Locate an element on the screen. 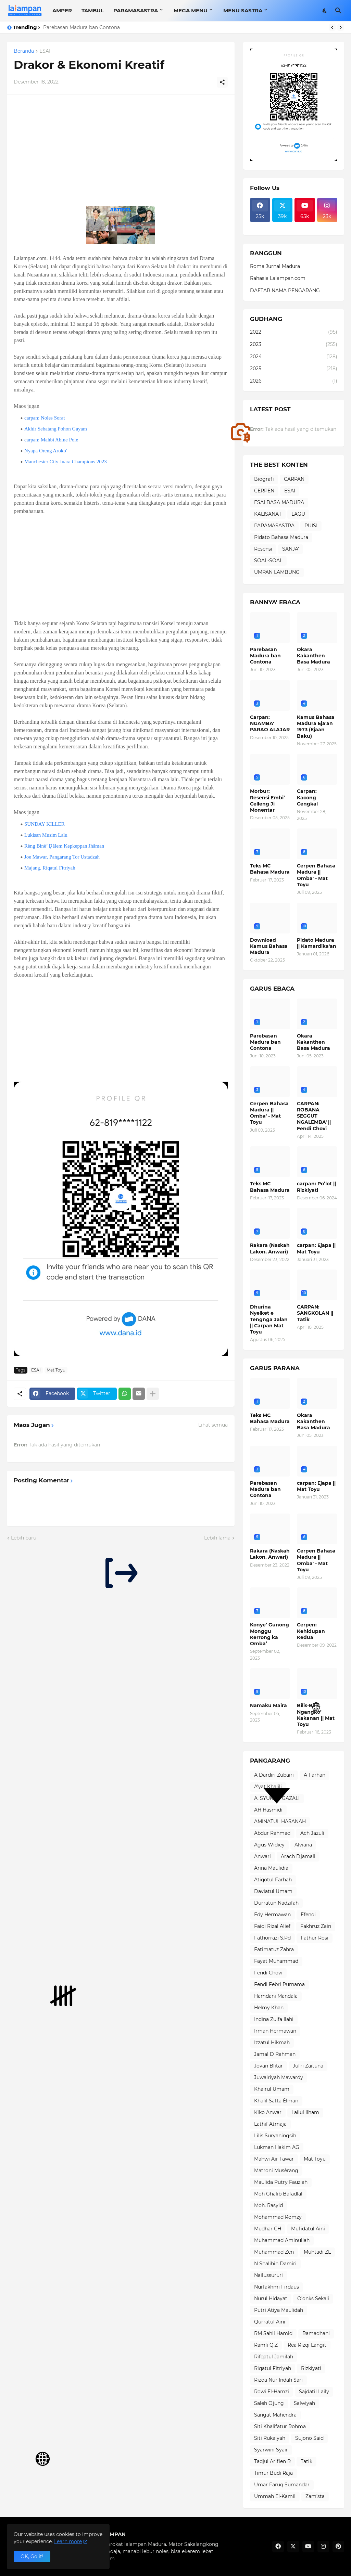 The width and height of the screenshot is (351, 2576). access website or browse the web is located at coordinates (42, 2459).